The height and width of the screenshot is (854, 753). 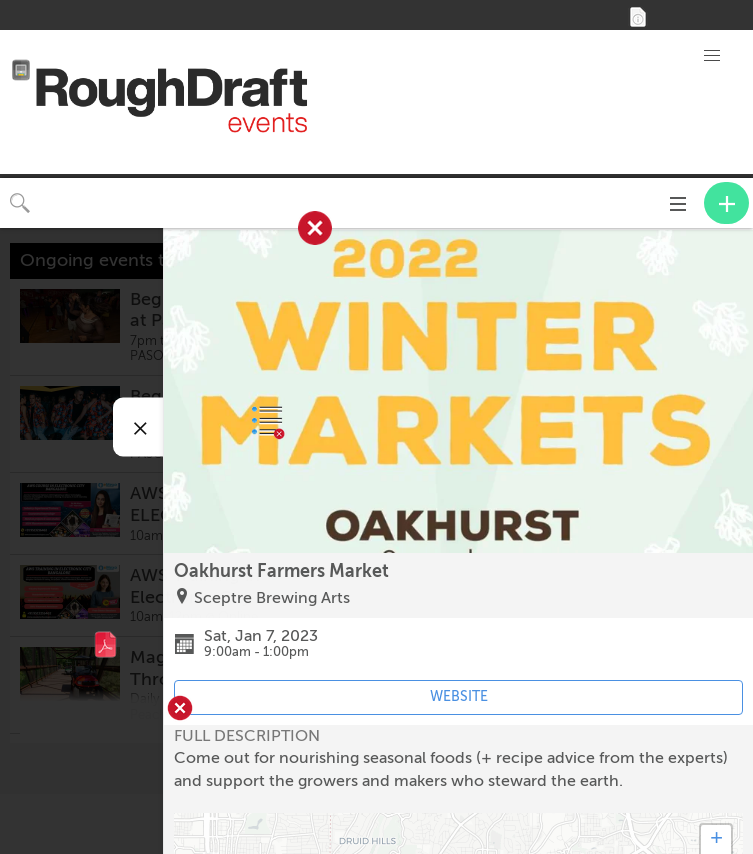 What do you see at coordinates (180, 708) in the screenshot?
I see `stop or cancel the current action` at bounding box center [180, 708].